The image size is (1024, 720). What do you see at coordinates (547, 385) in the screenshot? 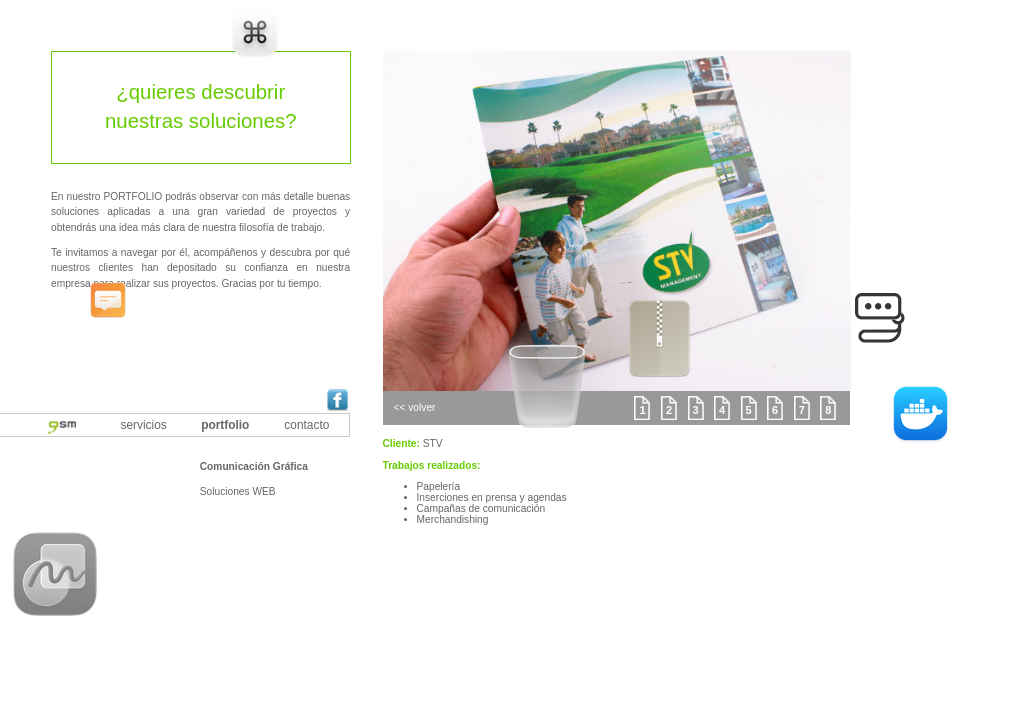
I see `empty trash bin with no items to delete` at bounding box center [547, 385].